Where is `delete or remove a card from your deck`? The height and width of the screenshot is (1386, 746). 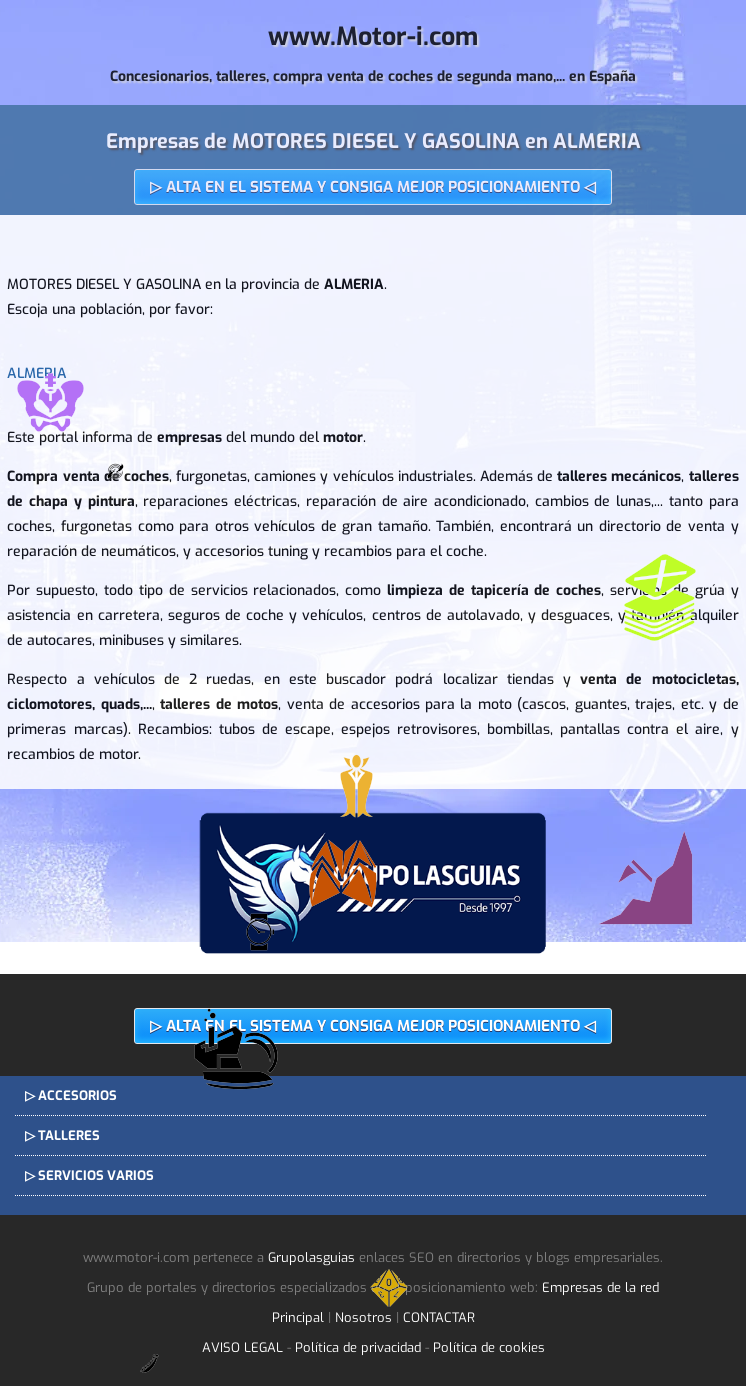 delete or remove a card from your deck is located at coordinates (660, 593).